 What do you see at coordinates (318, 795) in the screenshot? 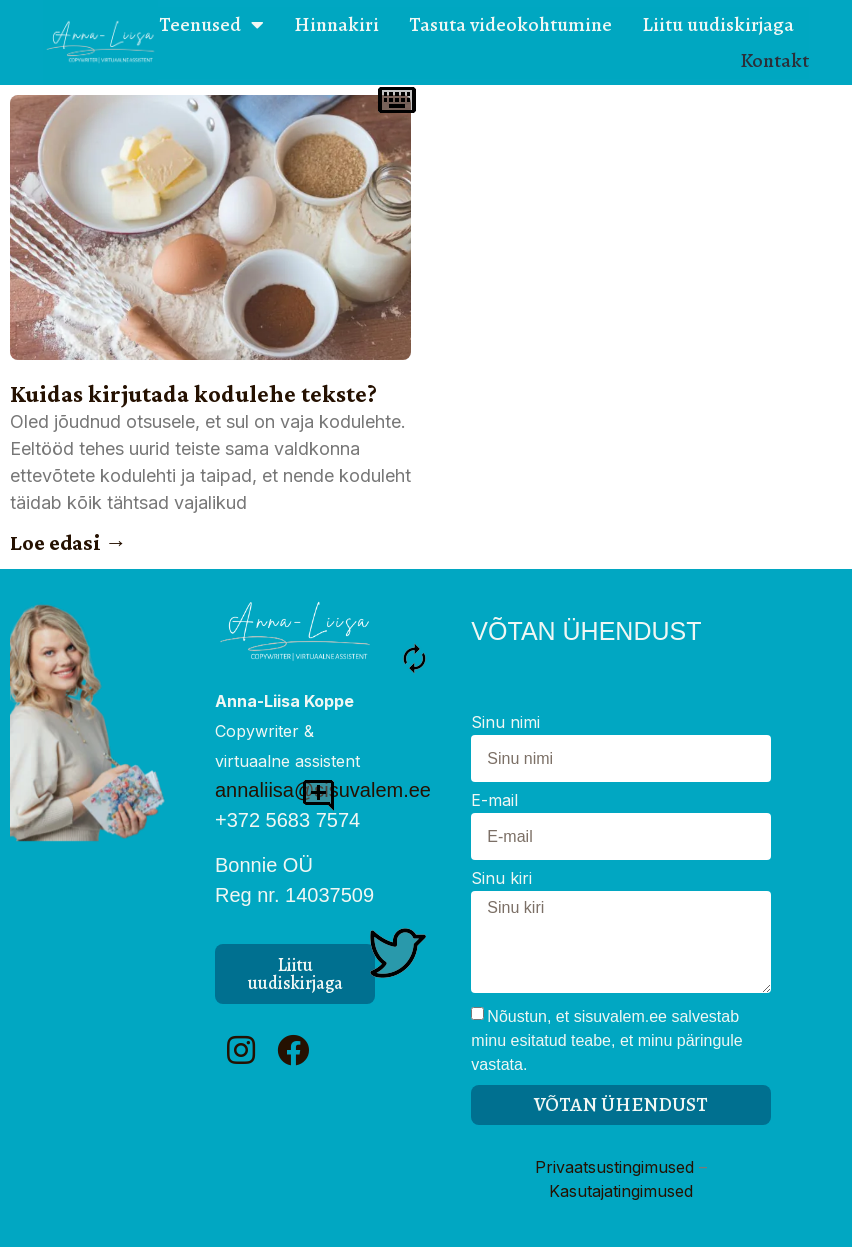
I see `add a new comment` at bounding box center [318, 795].